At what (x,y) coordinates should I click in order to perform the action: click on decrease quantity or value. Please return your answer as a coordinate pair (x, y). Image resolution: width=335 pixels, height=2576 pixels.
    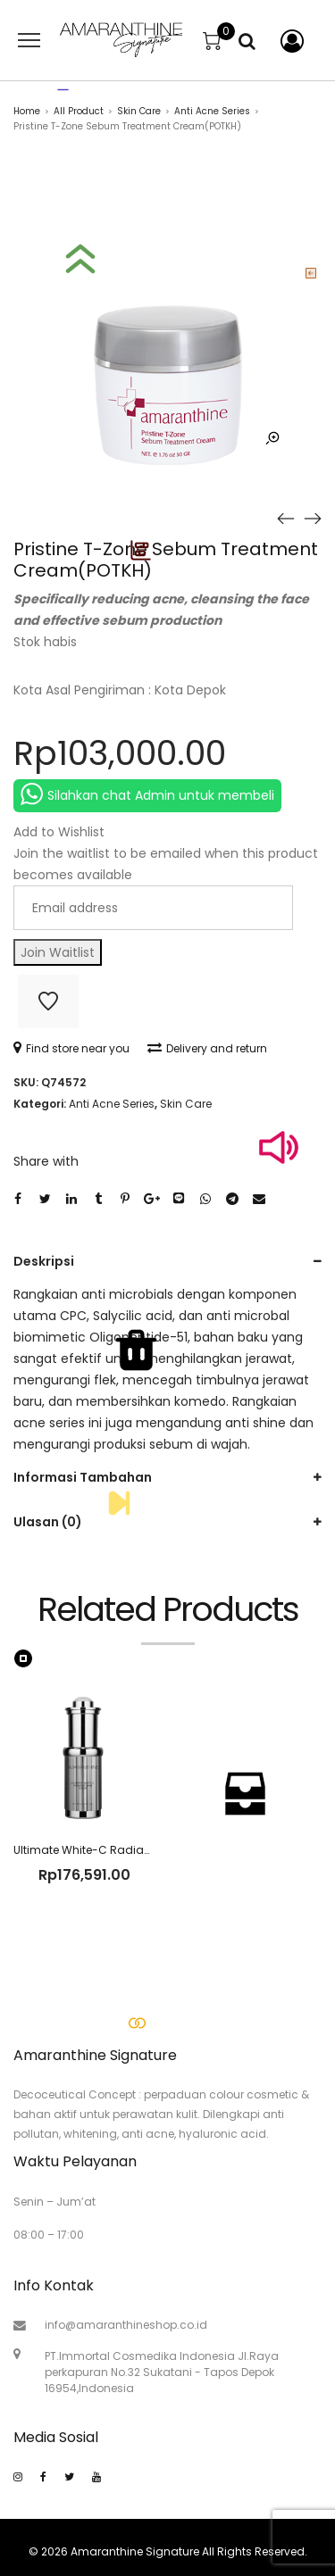
    Looking at the image, I should click on (63, 89).